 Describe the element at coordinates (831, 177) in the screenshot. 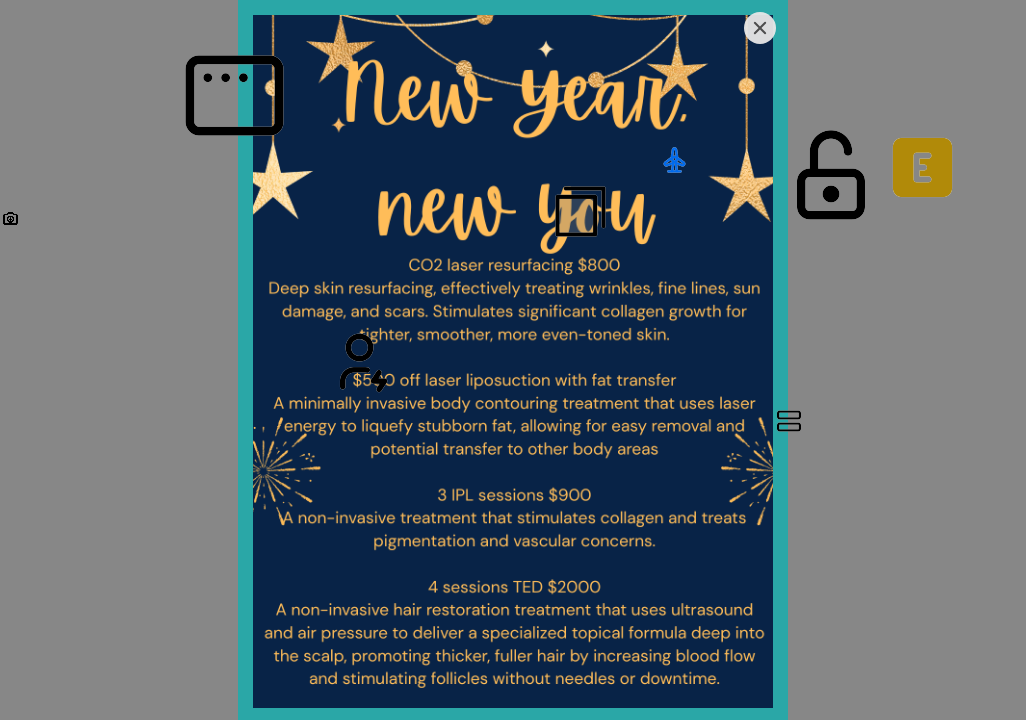

I see `unlocked or unsecured state` at that location.